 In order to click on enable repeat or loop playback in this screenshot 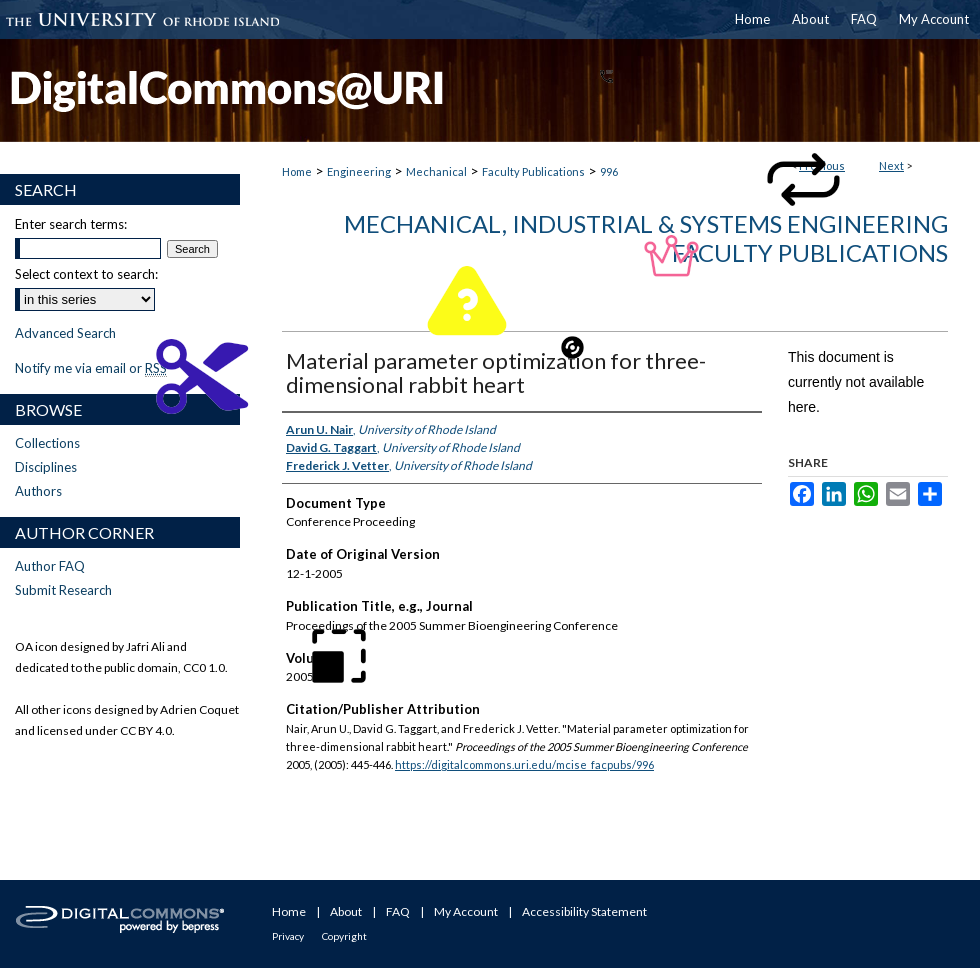, I will do `click(803, 179)`.